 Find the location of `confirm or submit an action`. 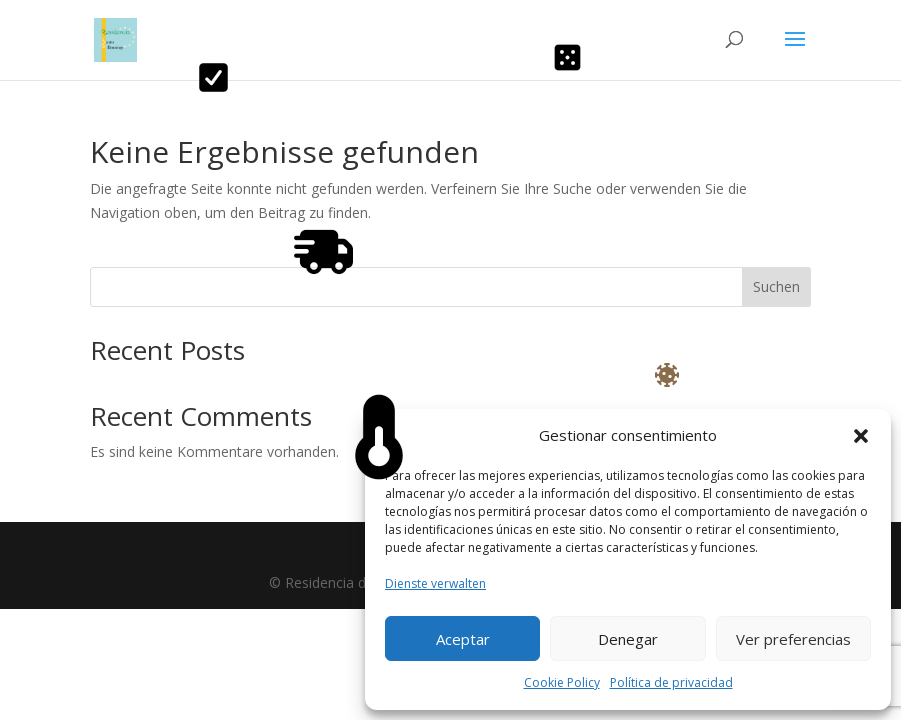

confirm or submit an action is located at coordinates (213, 77).